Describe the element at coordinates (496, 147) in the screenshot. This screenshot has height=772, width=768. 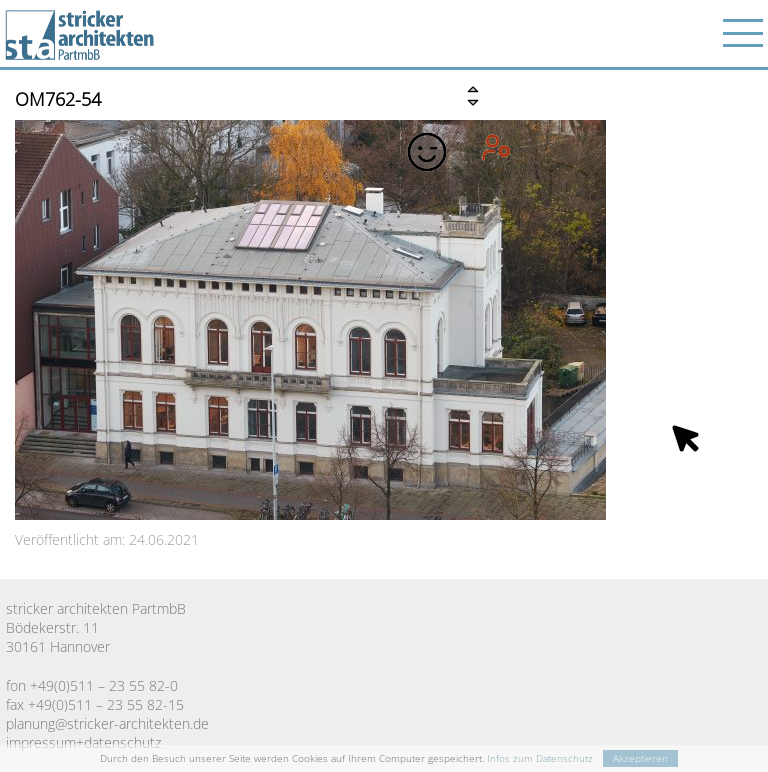
I see `access user account settings` at that location.